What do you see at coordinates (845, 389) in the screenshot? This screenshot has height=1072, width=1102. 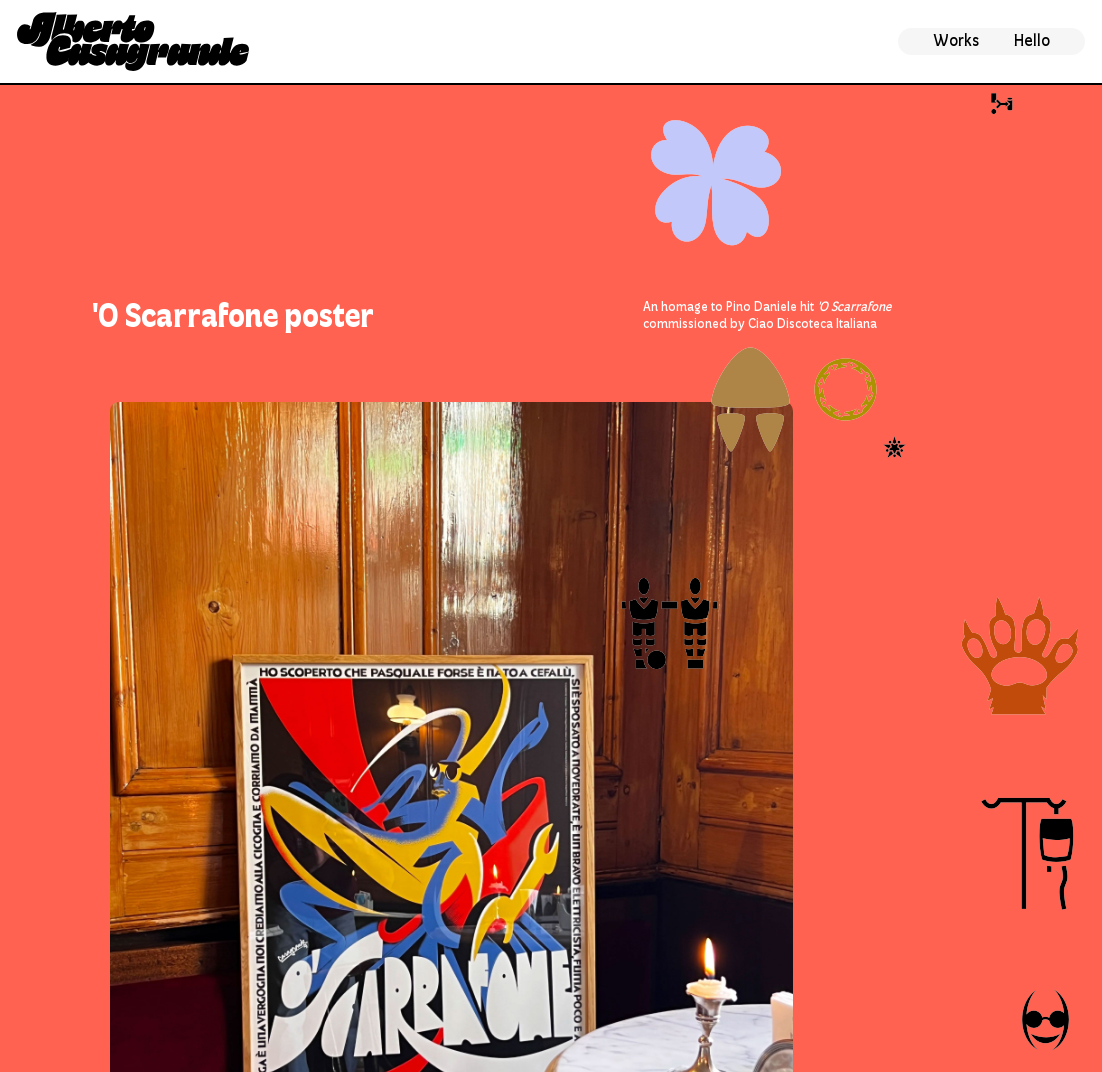 I see `select chakram as your weapon` at bounding box center [845, 389].